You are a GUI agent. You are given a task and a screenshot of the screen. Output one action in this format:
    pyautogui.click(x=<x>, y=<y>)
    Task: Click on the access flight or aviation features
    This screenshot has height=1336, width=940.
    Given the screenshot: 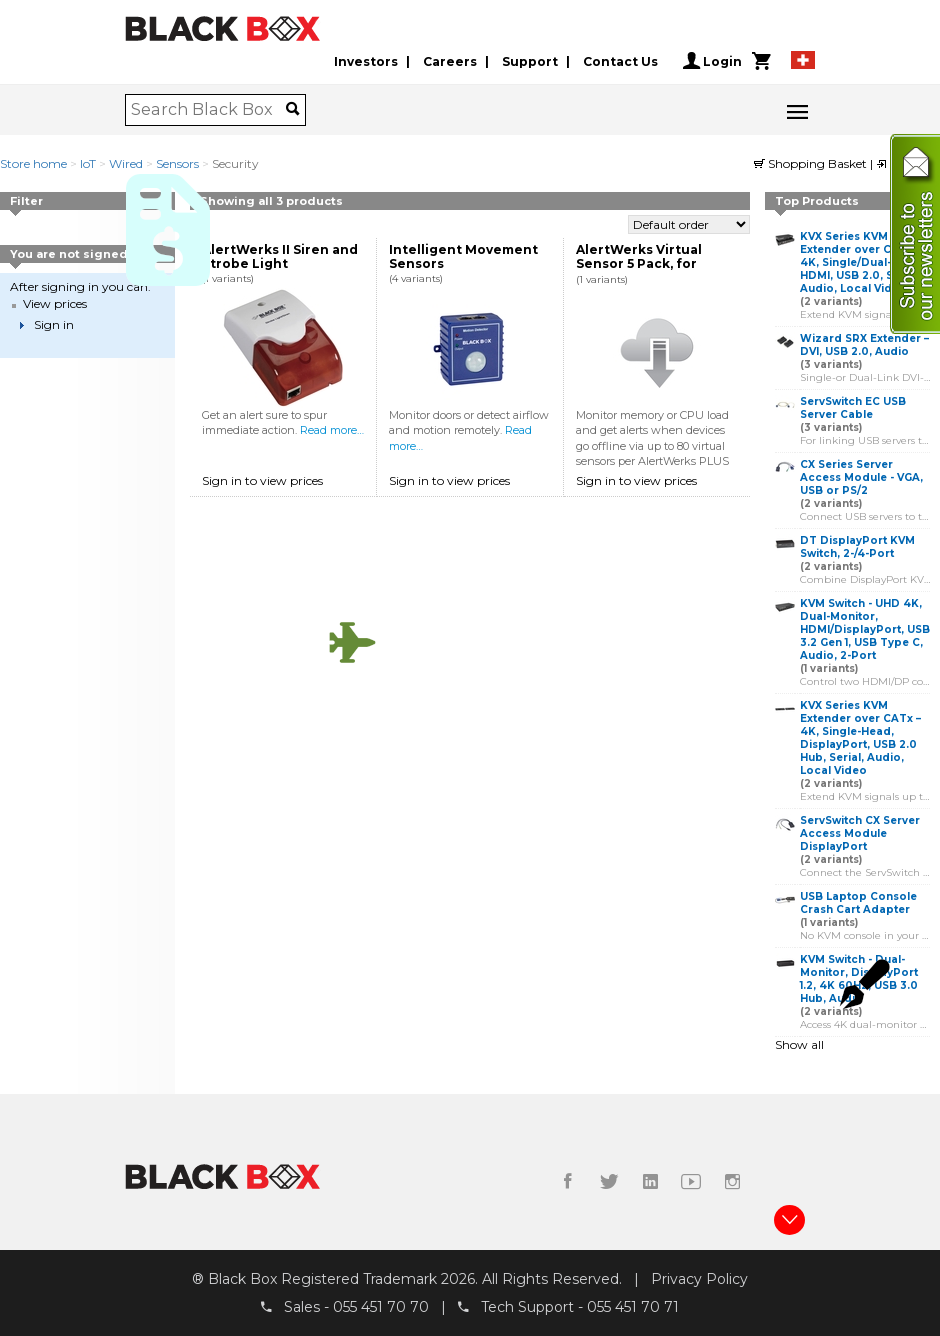 What is the action you would take?
    pyautogui.click(x=352, y=642)
    